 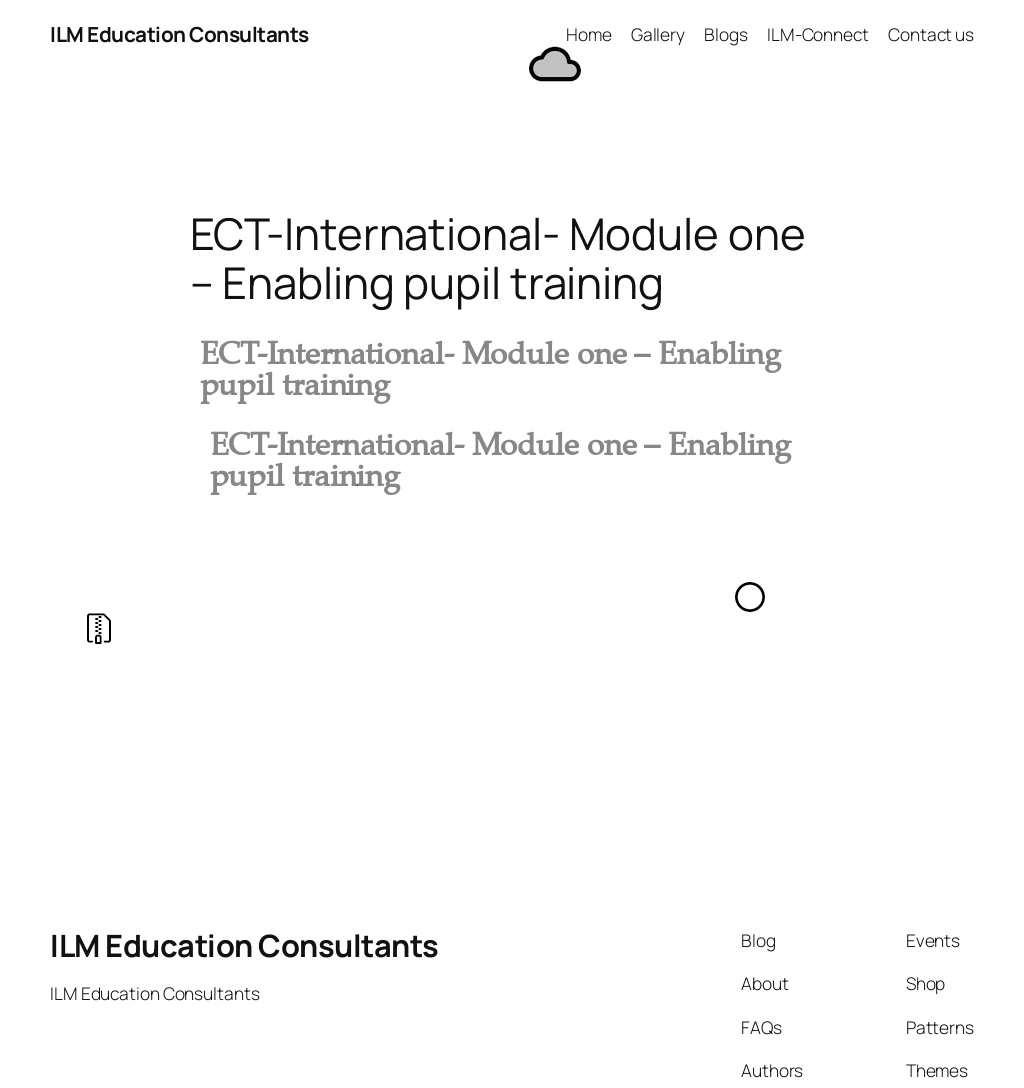 What do you see at coordinates (99, 628) in the screenshot?
I see `view or open a compressed zip file` at bounding box center [99, 628].